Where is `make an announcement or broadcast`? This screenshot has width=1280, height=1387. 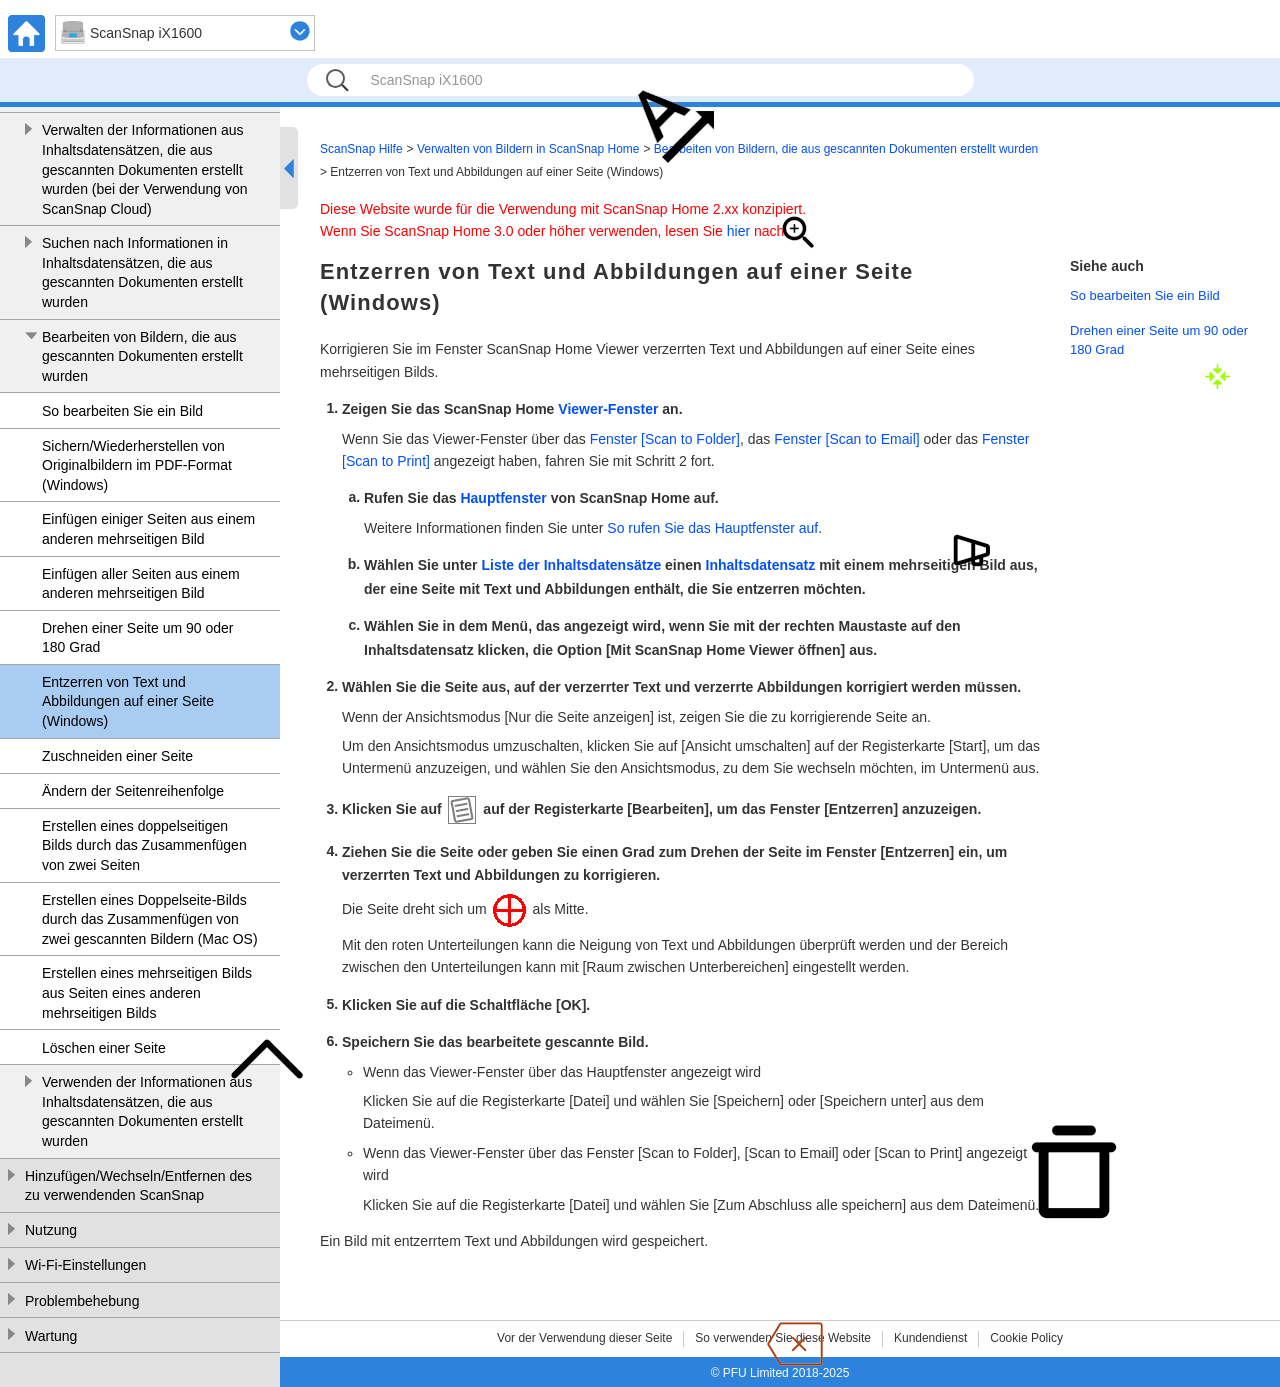
make an announcement or broadcast is located at coordinates (970, 551).